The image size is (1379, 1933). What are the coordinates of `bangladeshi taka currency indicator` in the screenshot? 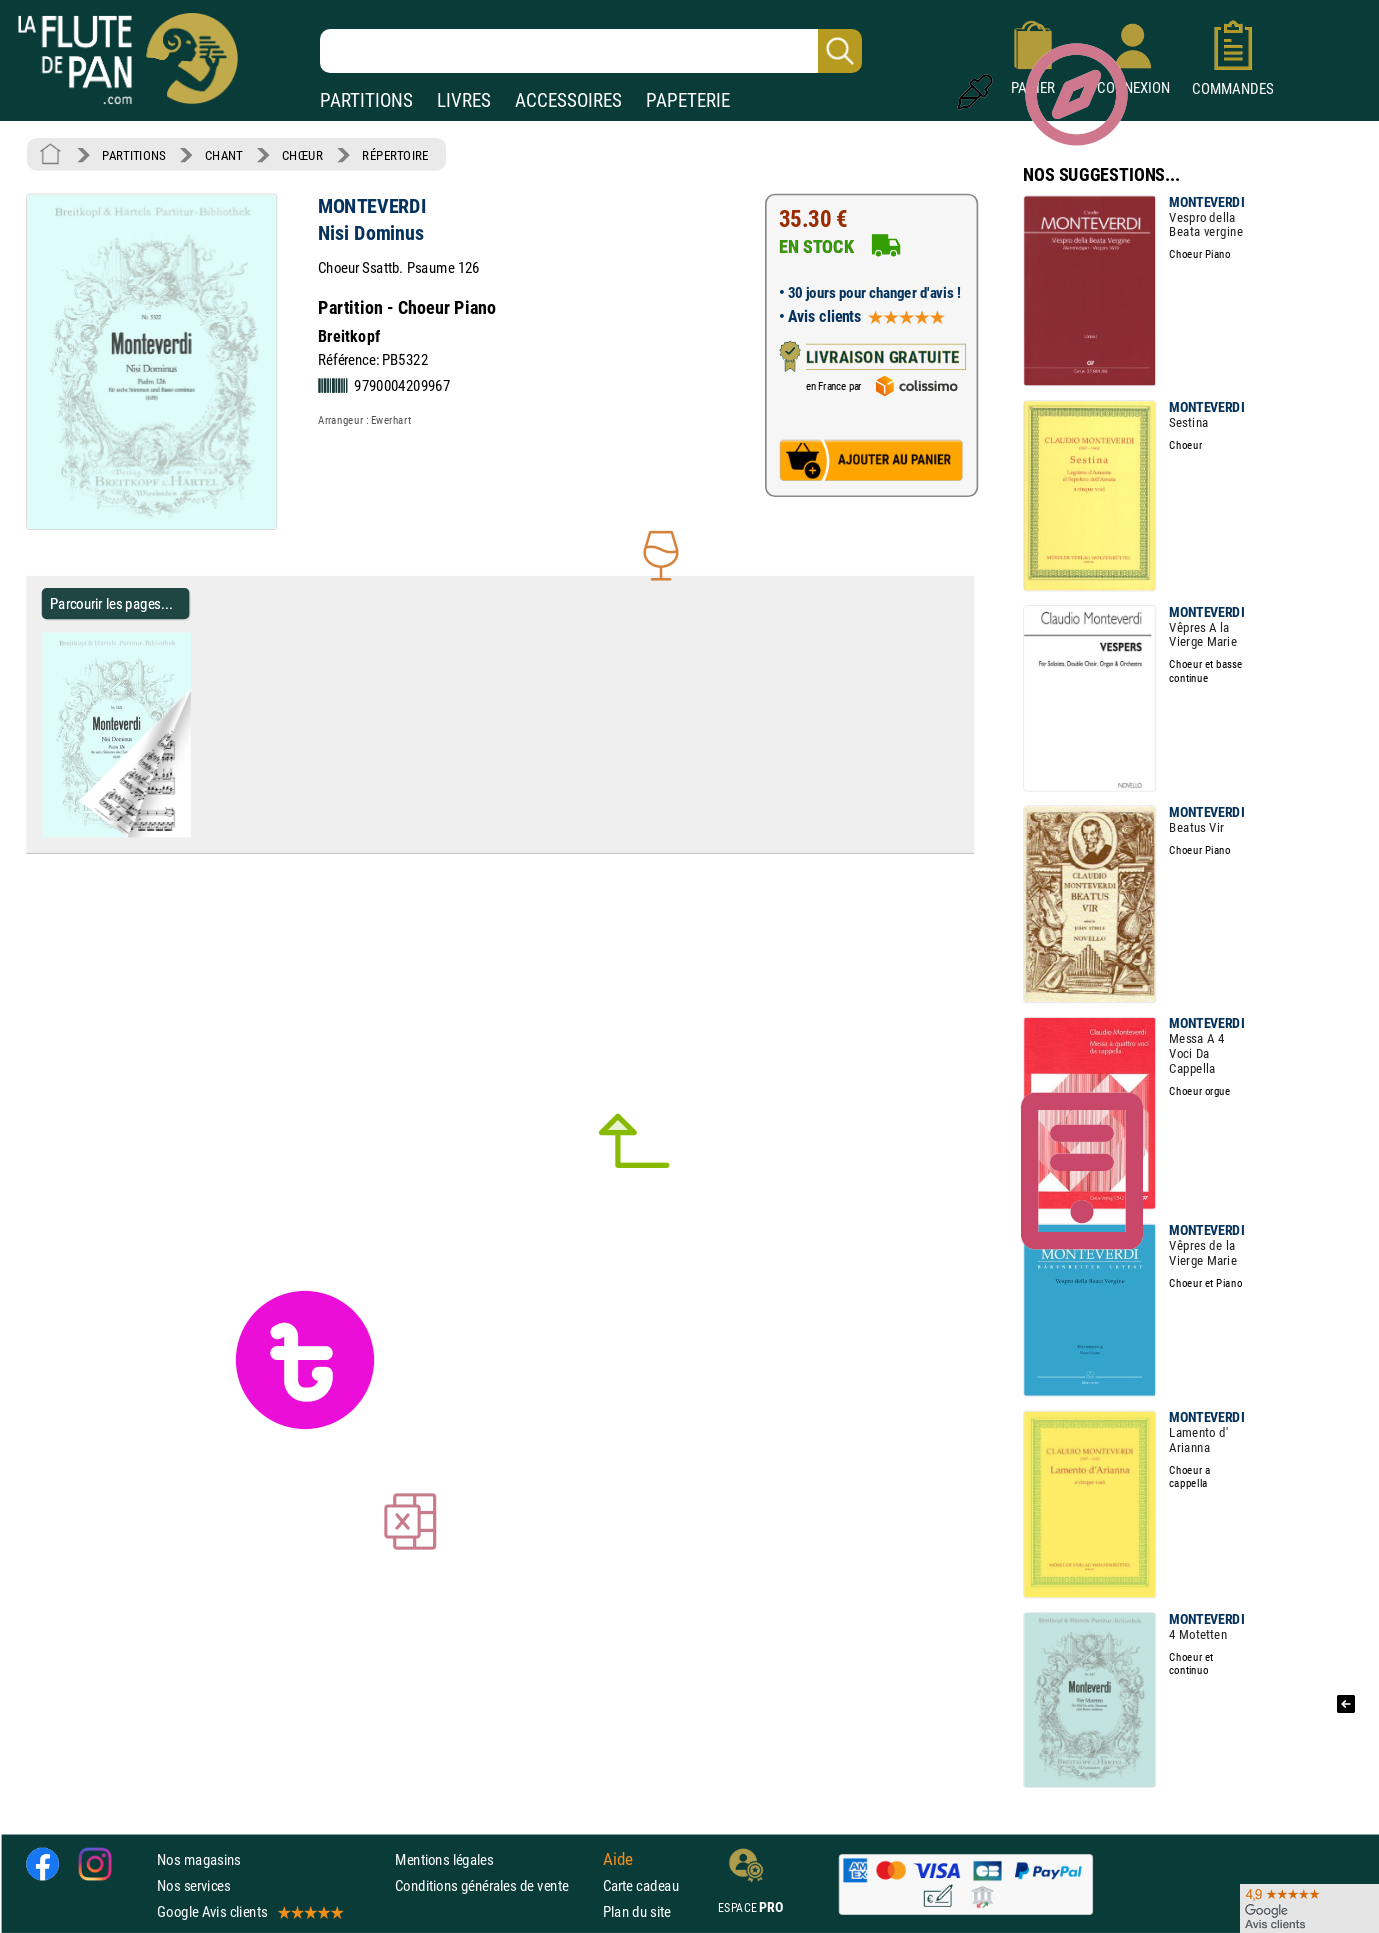 It's located at (305, 1360).